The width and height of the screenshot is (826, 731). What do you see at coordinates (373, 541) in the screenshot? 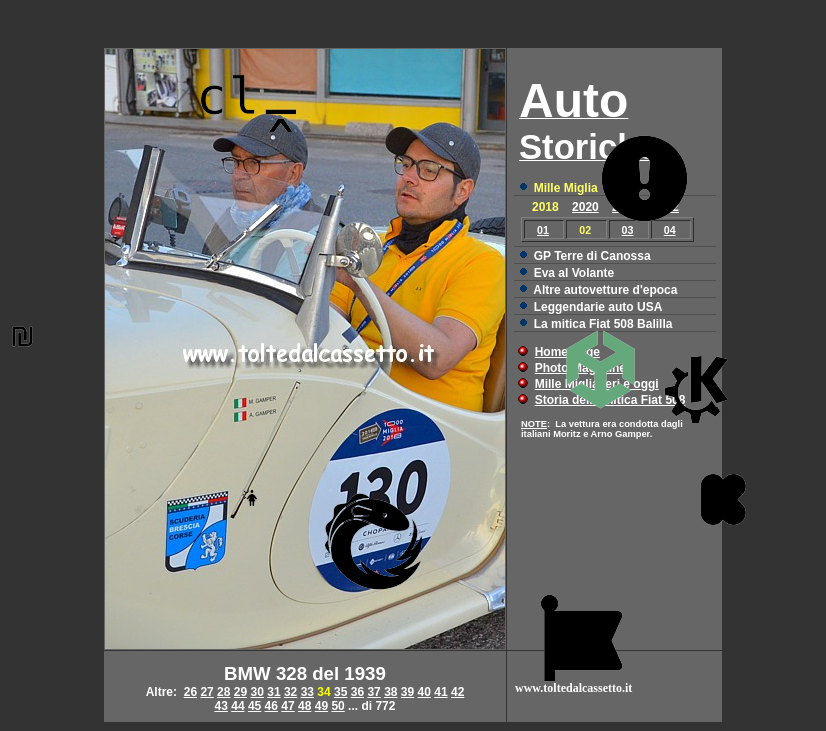
I see `ReactiveX library or framework logo` at bounding box center [373, 541].